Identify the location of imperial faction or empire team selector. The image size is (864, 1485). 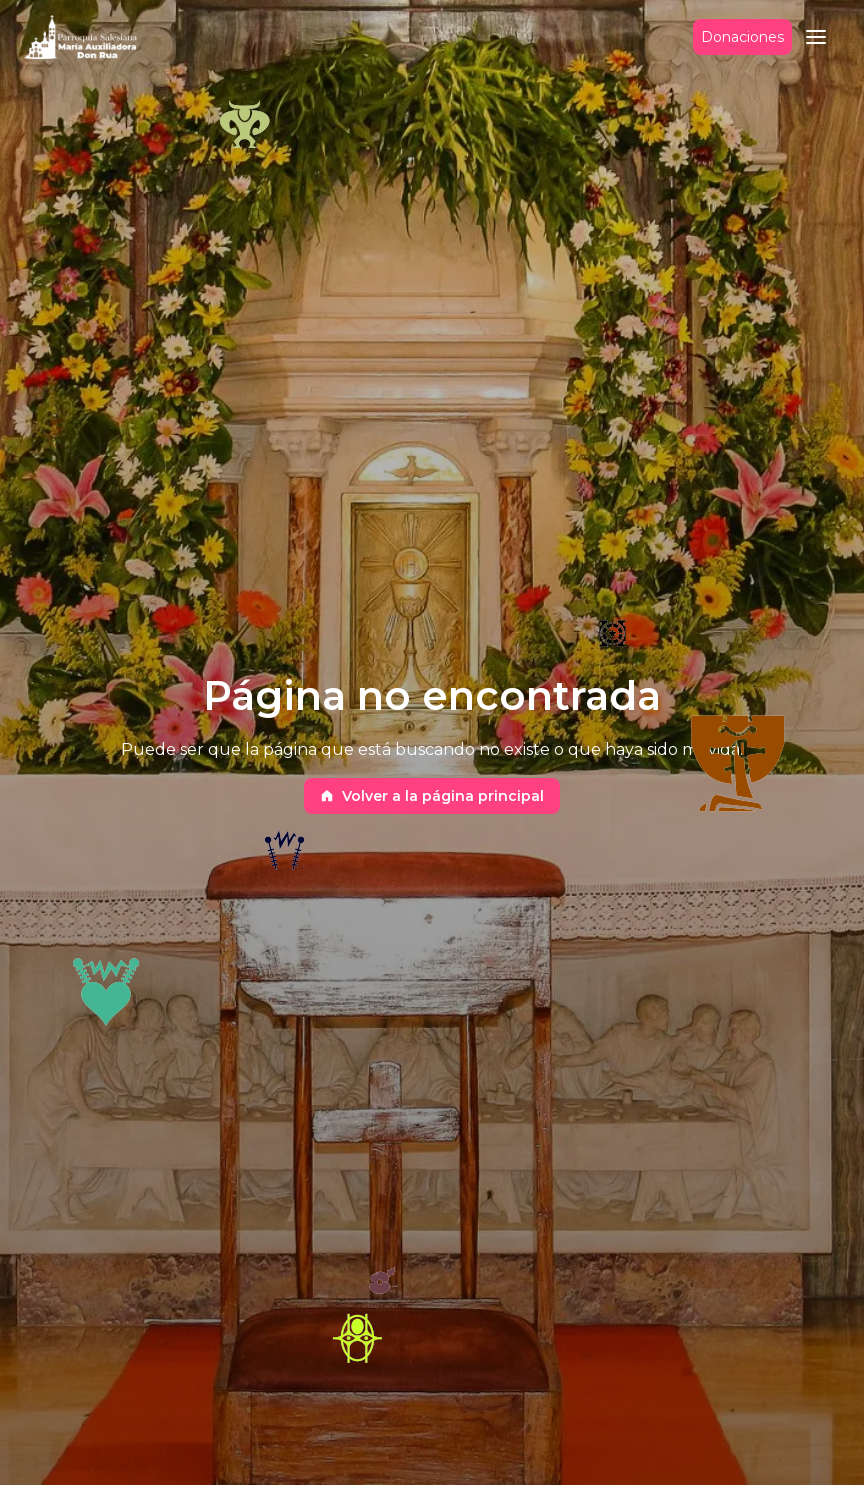
(612, 633).